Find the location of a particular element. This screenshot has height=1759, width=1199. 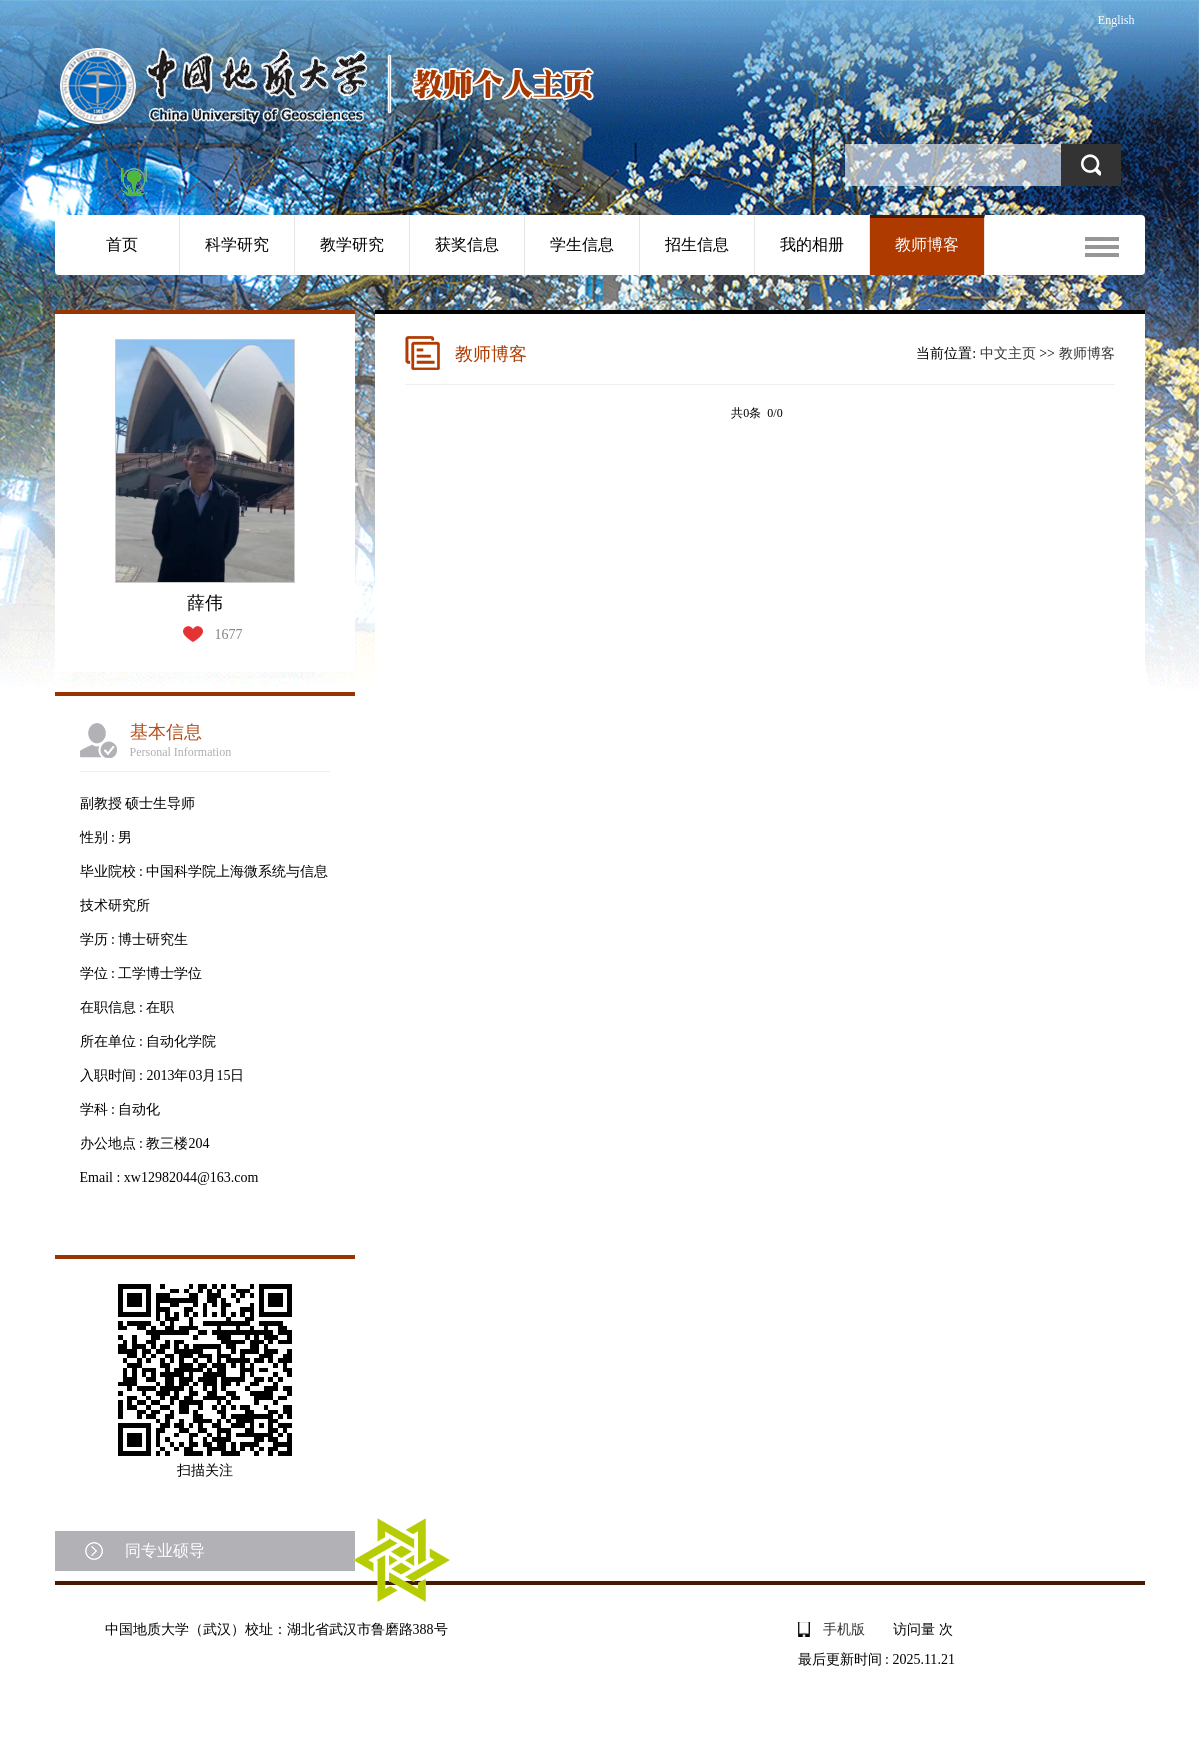

smelting or metalworking process in progress is located at coordinates (134, 182).